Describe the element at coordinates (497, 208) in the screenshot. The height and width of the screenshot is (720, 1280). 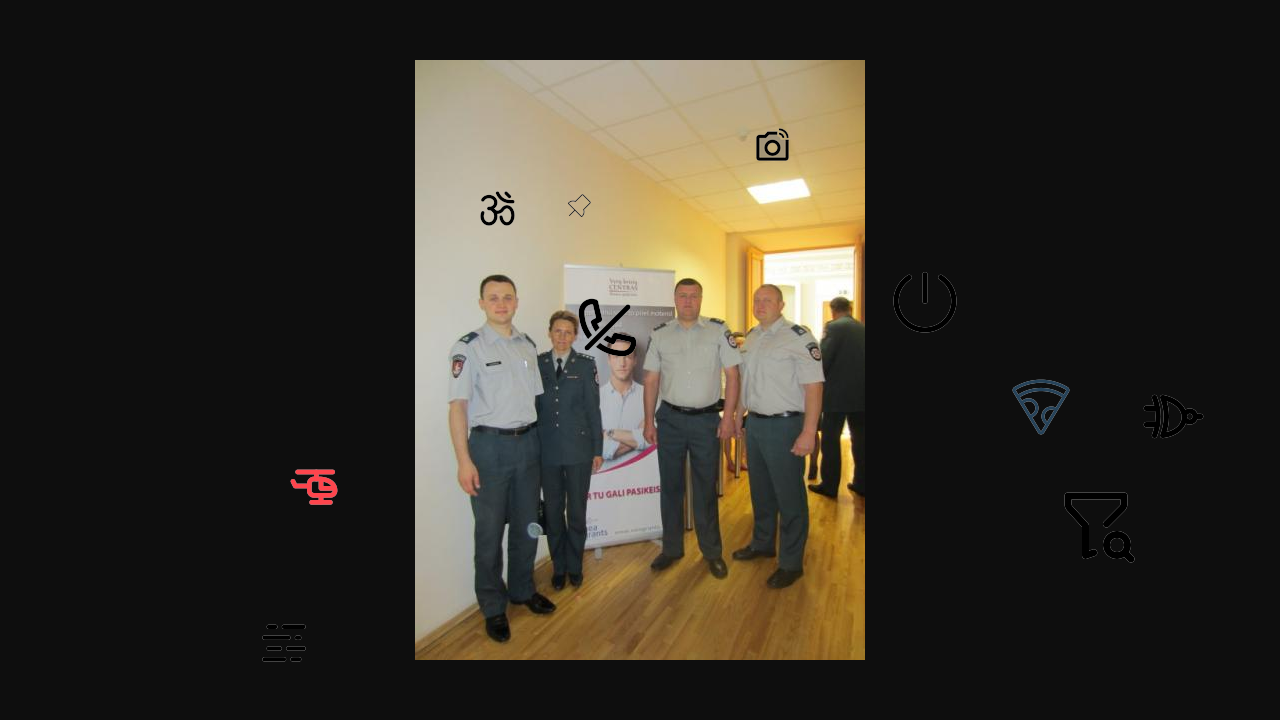
I see `indicates hinduism or hindu-related content` at that location.